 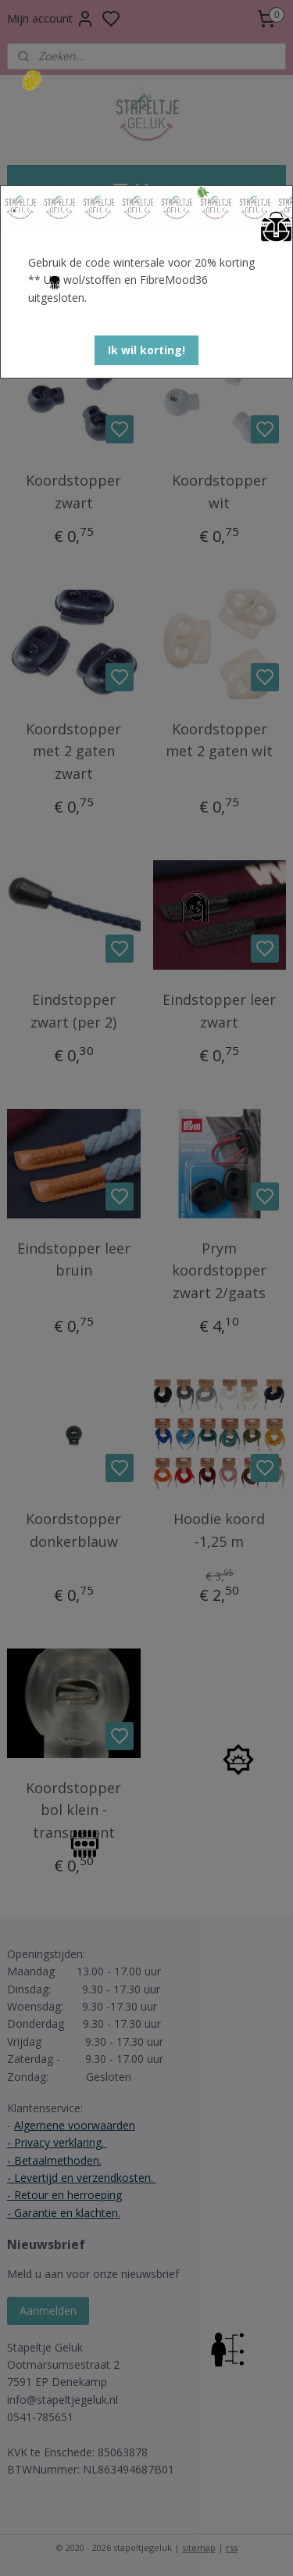 What do you see at coordinates (31, 80) in the screenshot?
I see `represents space debris or asteroid in a game interface` at bounding box center [31, 80].